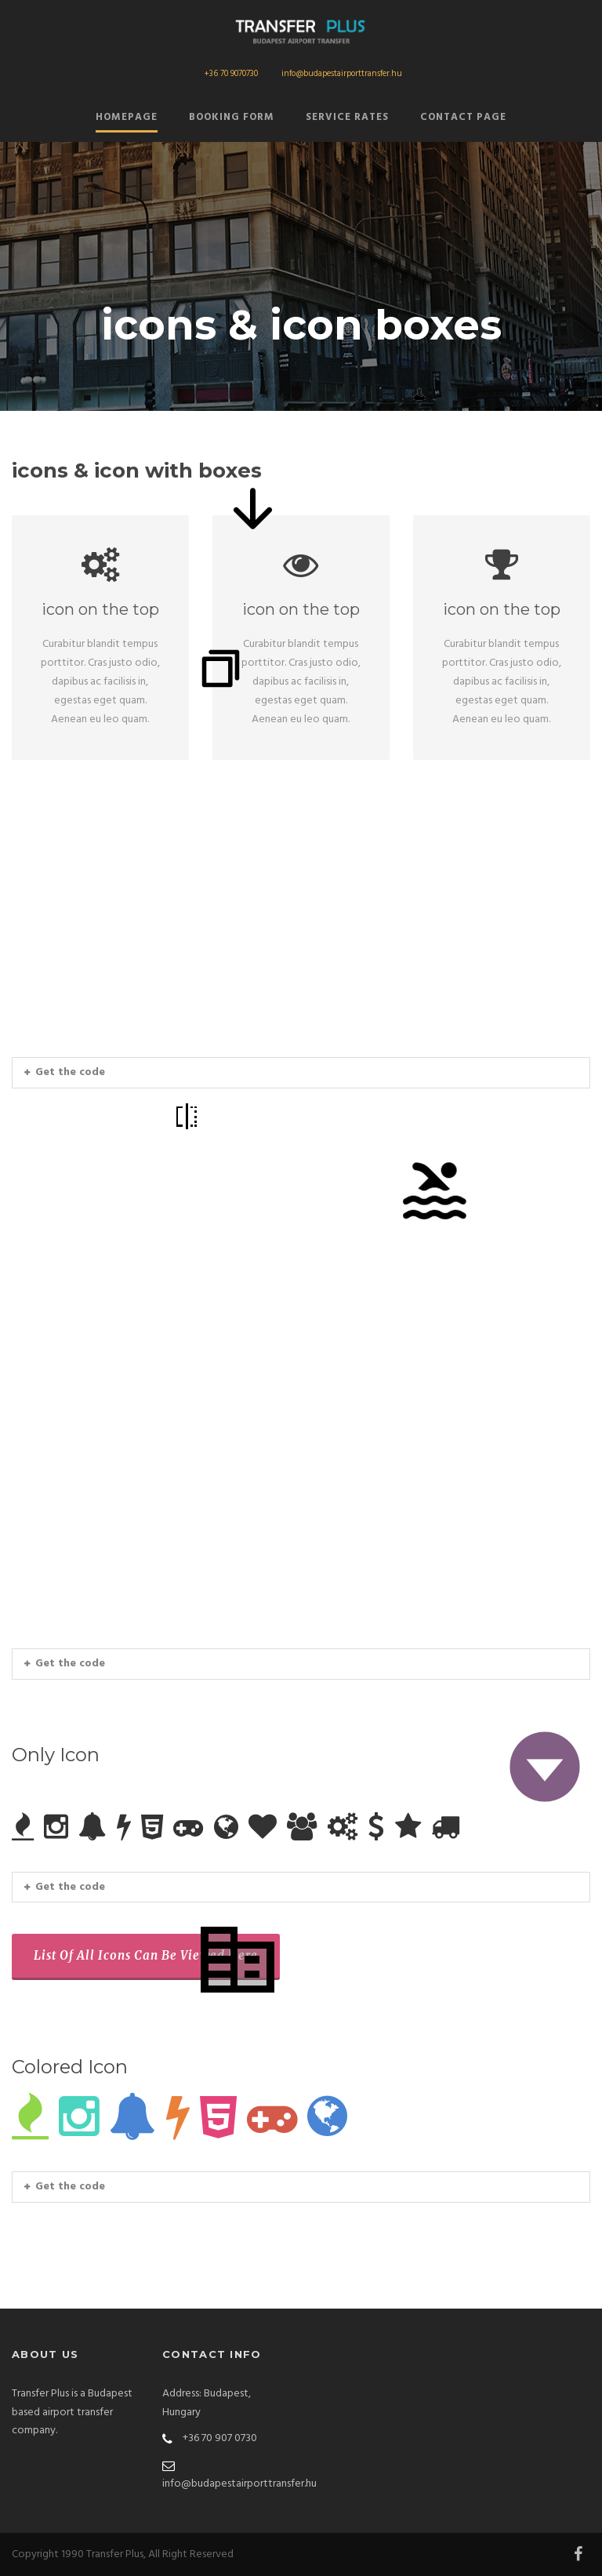  What do you see at coordinates (252, 508) in the screenshot?
I see `scroll down or view more content` at bounding box center [252, 508].